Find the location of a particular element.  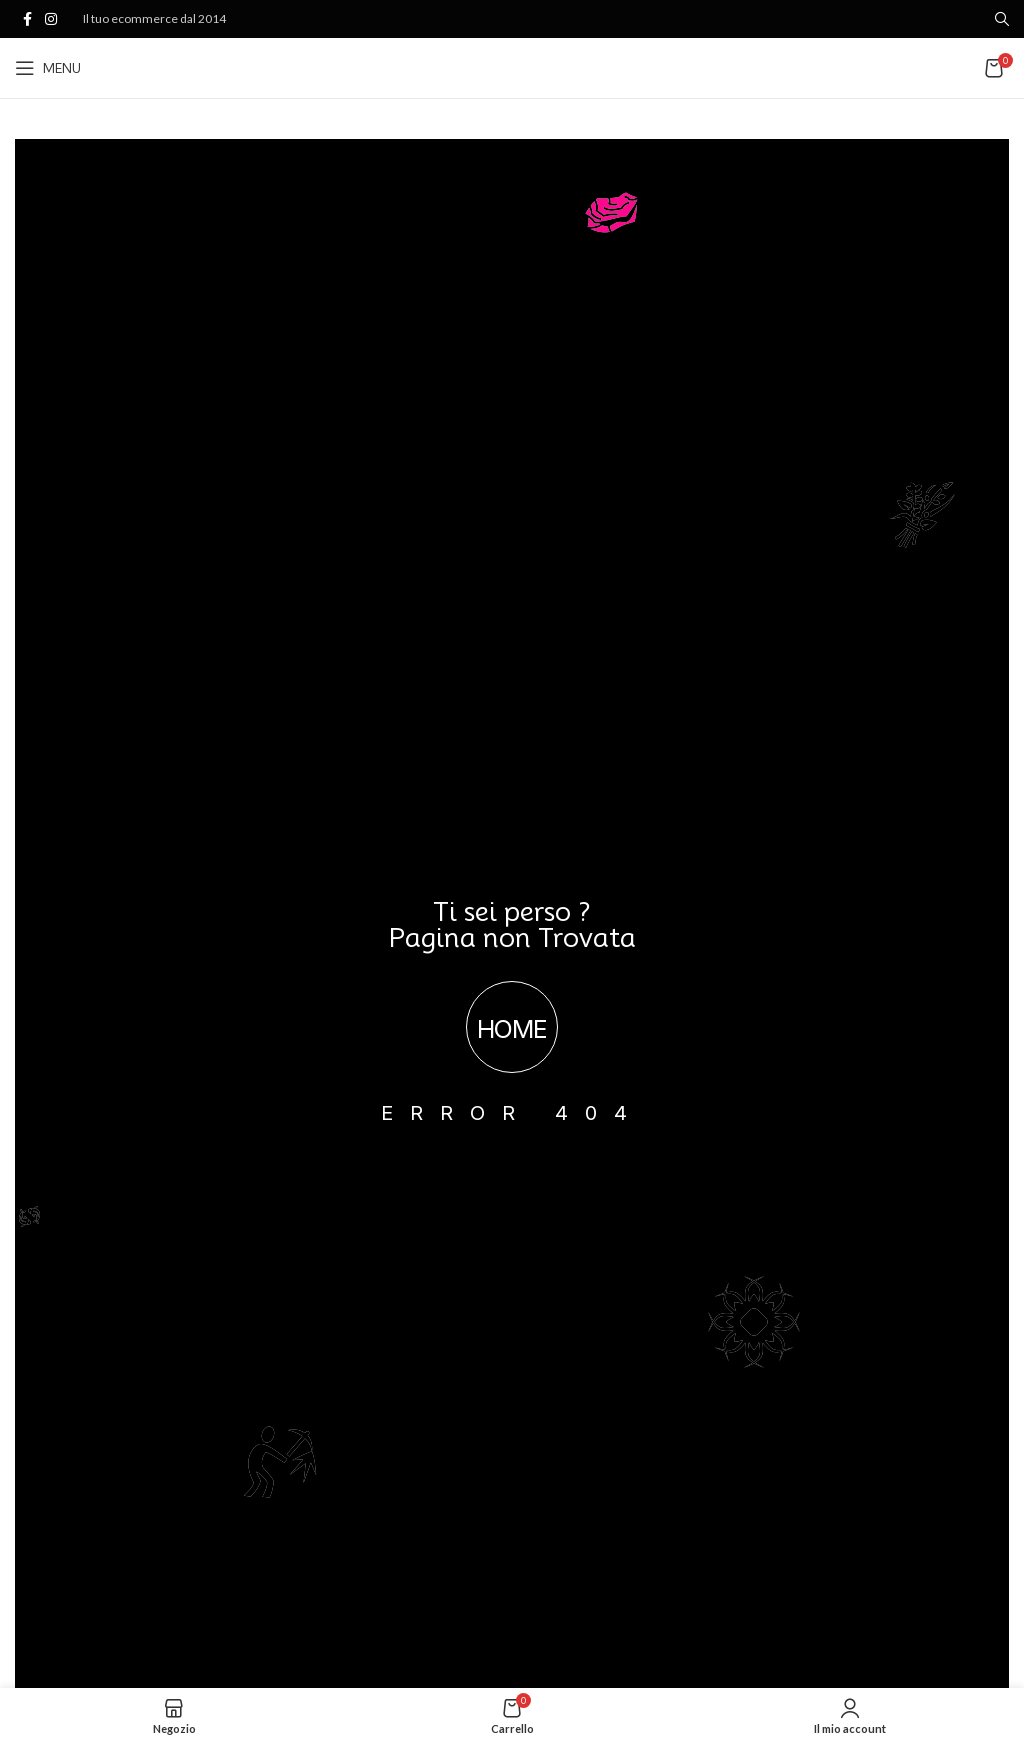

access mining or resource gathering features is located at coordinates (280, 1462).